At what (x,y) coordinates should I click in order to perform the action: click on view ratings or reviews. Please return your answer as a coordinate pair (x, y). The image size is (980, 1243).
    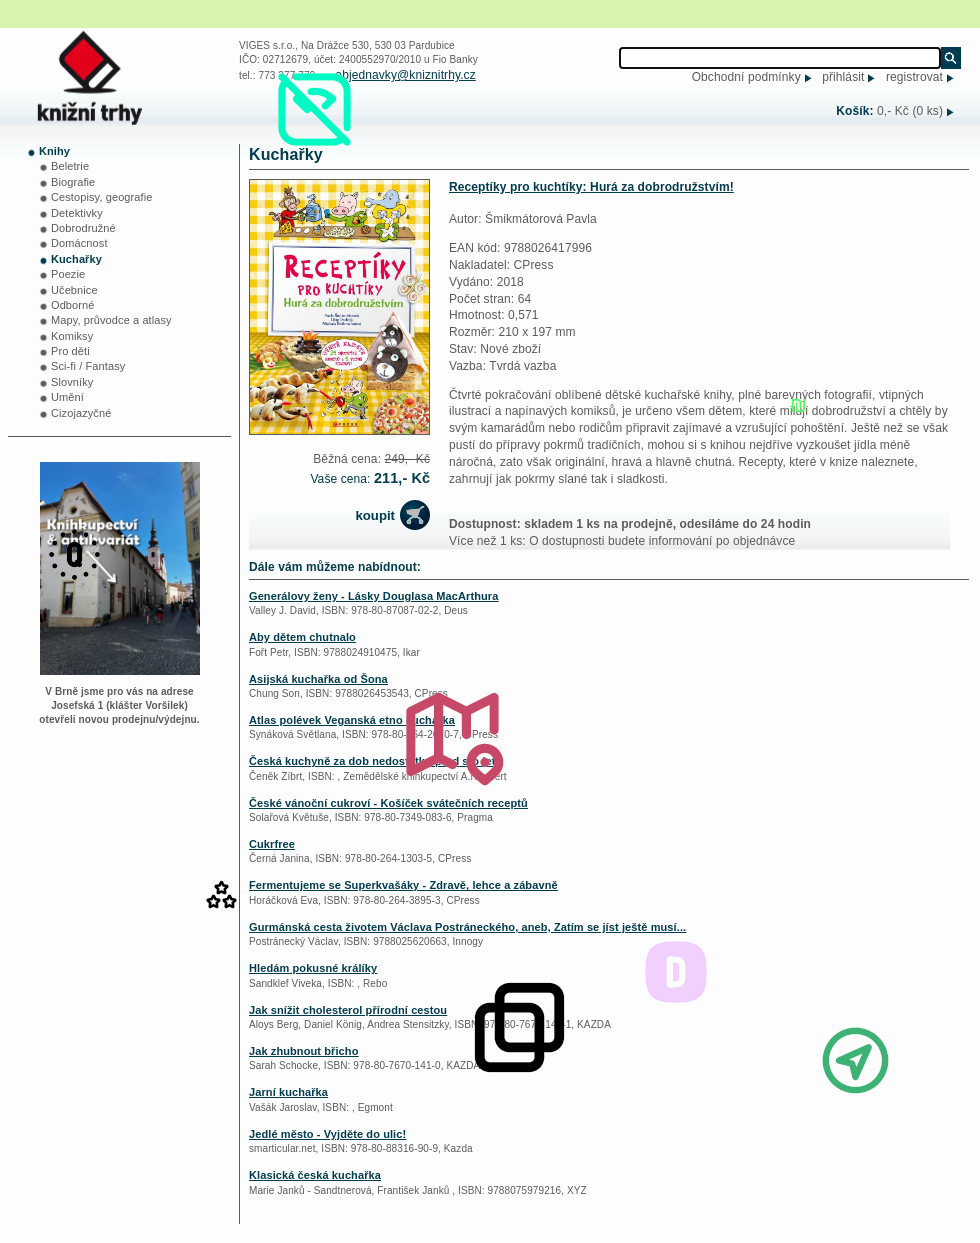
    Looking at the image, I should click on (221, 894).